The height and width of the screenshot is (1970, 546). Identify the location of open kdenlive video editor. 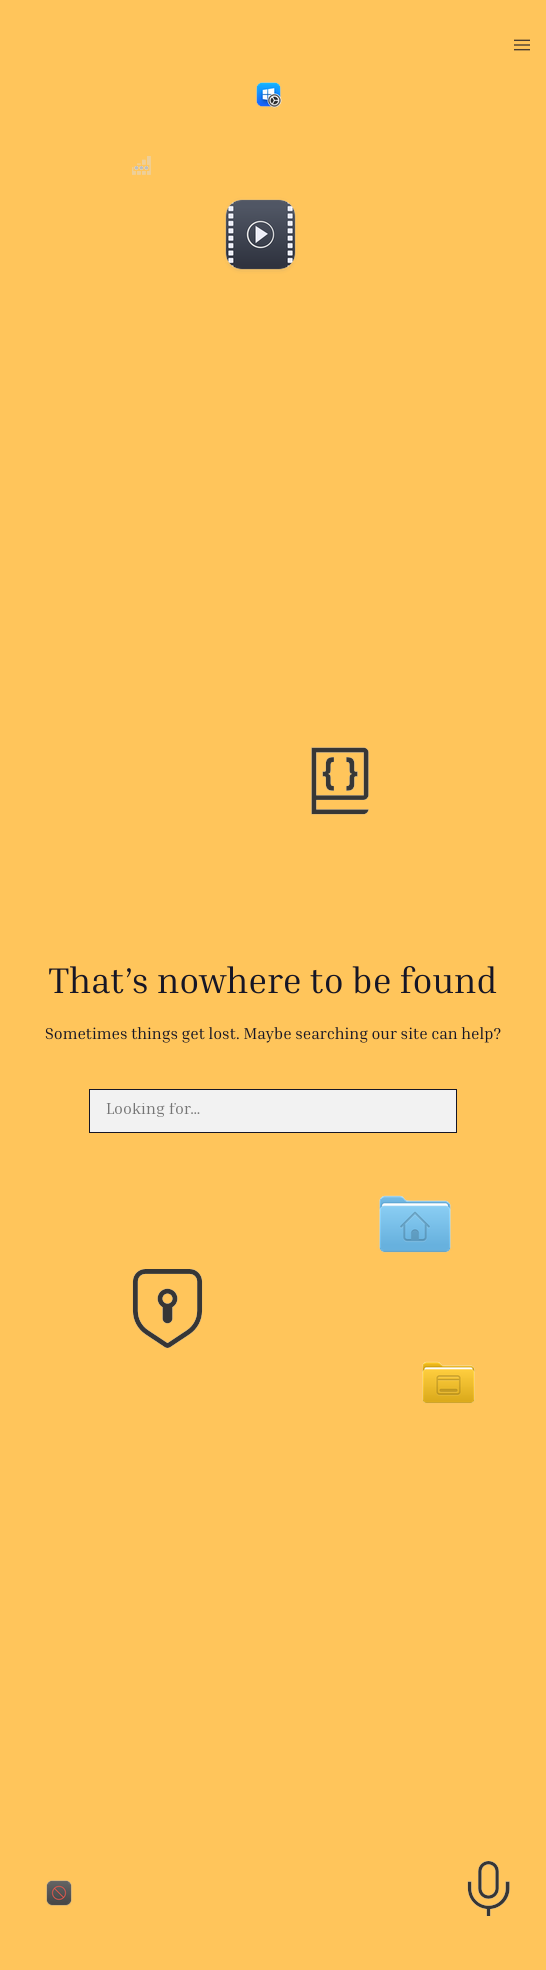
(260, 234).